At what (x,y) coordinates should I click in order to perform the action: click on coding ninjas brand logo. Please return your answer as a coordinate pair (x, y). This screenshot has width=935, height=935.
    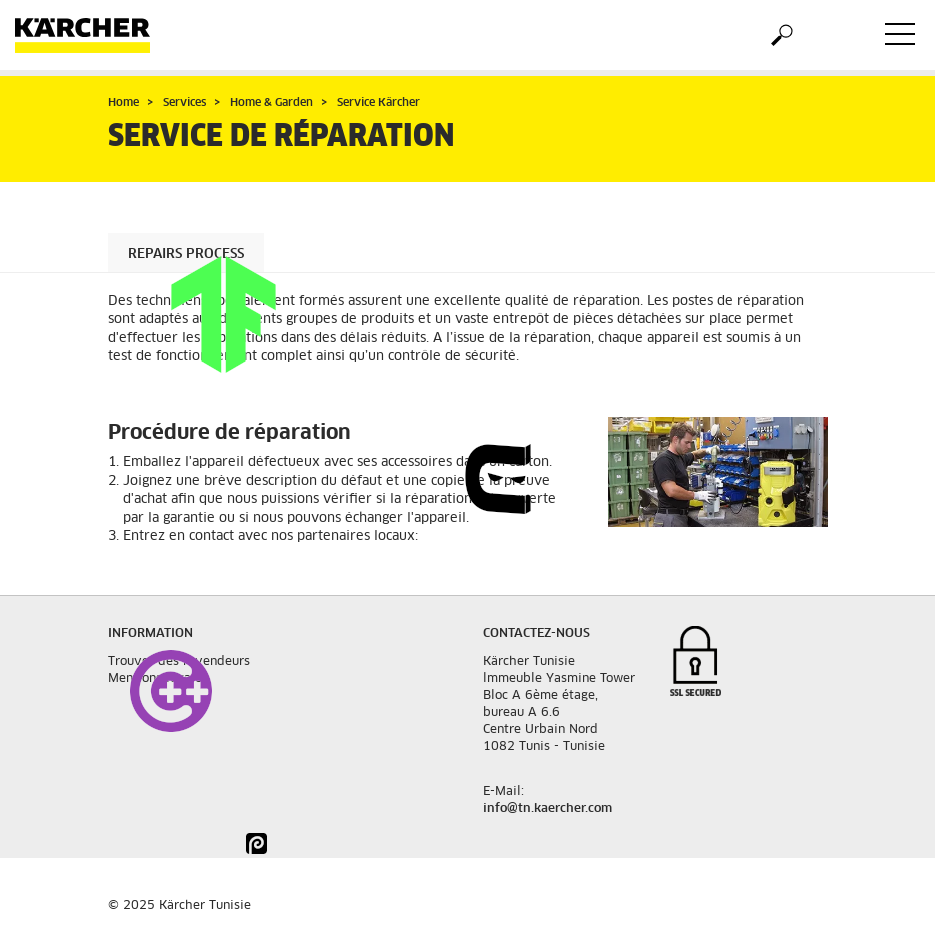
    Looking at the image, I should click on (498, 479).